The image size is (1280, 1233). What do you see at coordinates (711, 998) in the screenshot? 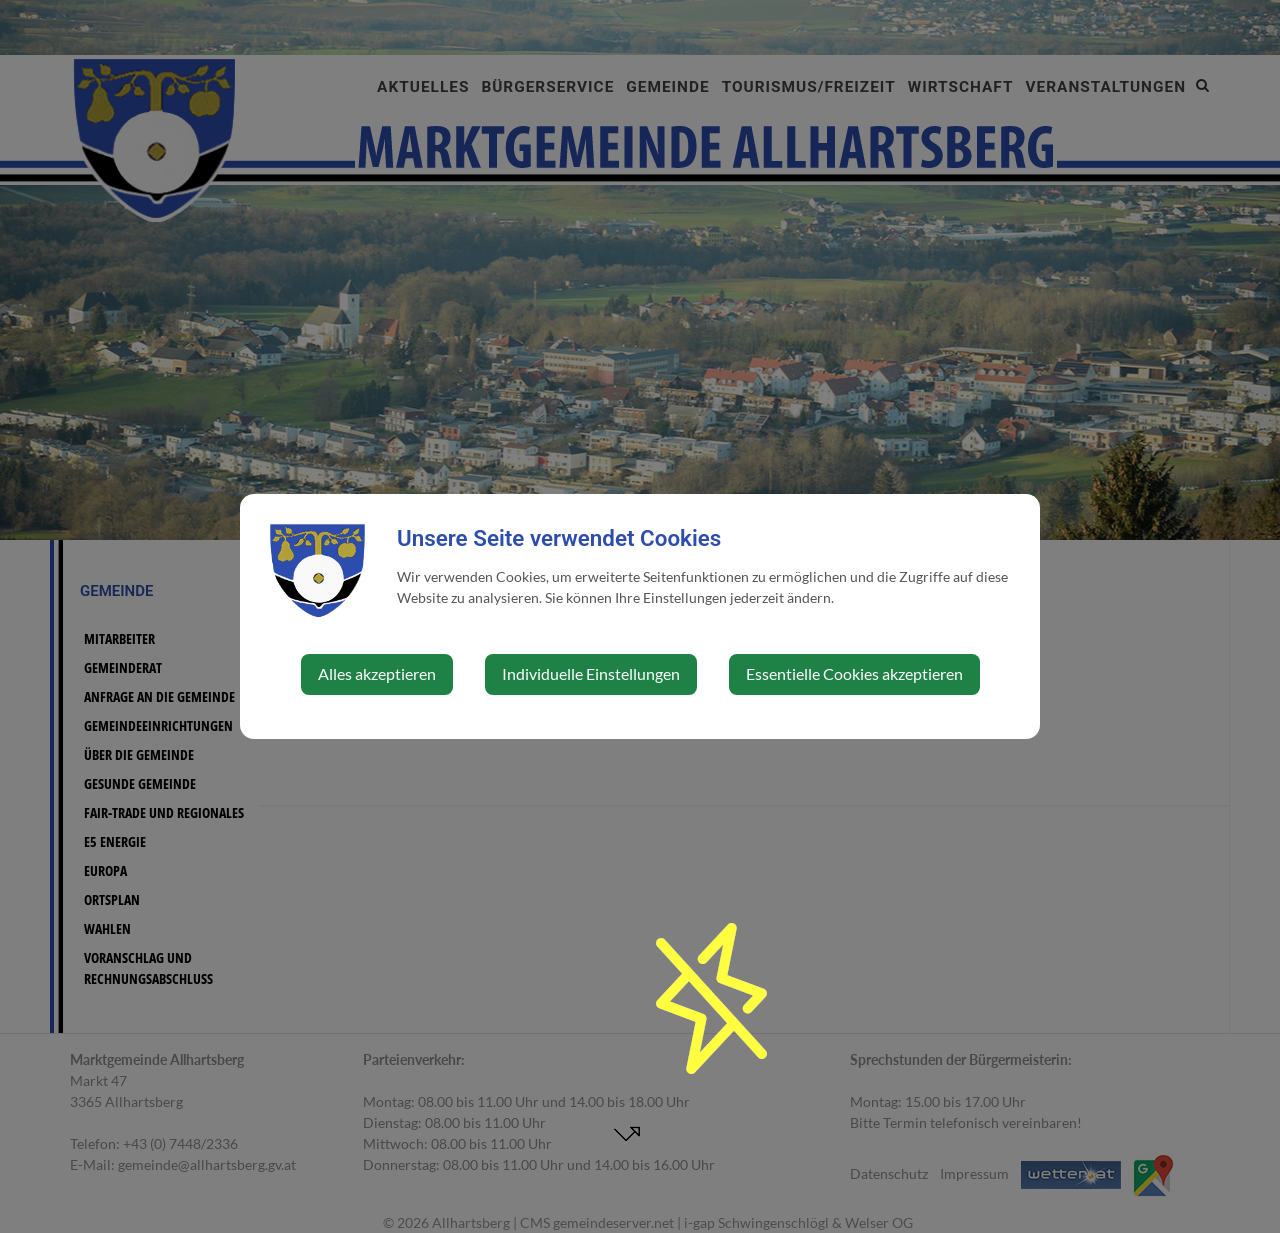
I see `disable flash or lightning mode` at bounding box center [711, 998].